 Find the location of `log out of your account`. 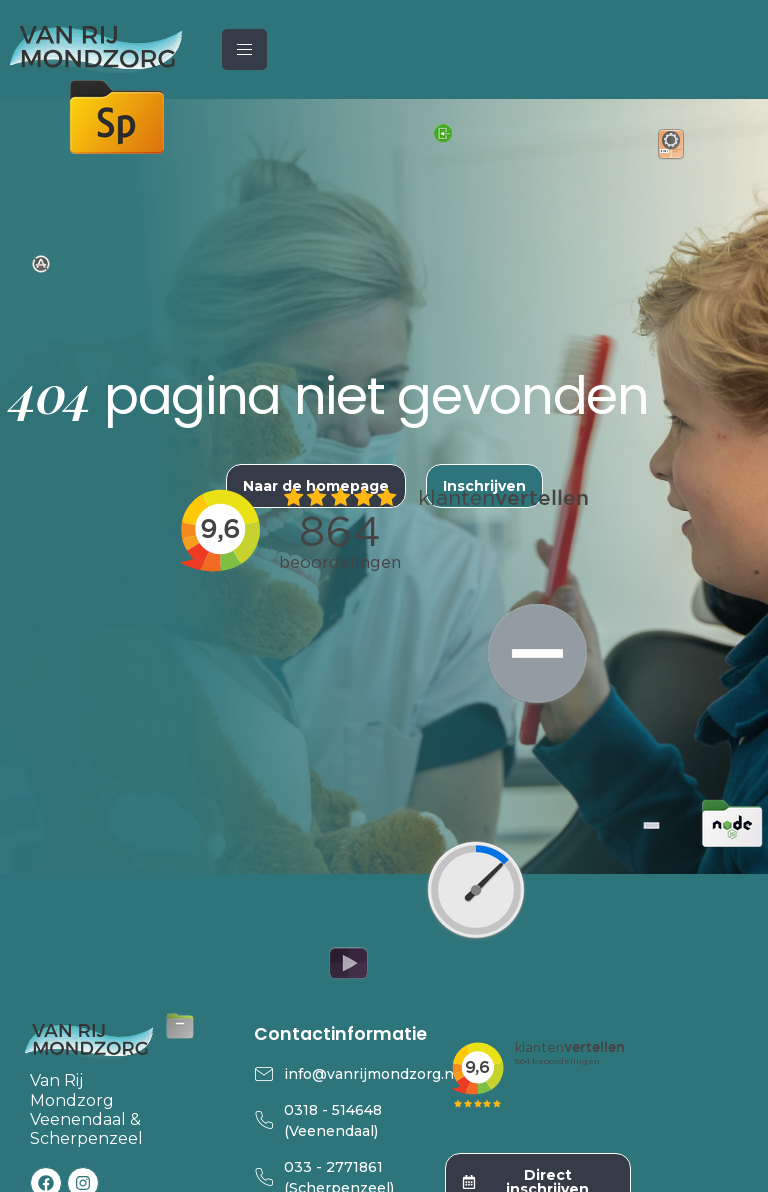

log out of your account is located at coordinates (443, 133).